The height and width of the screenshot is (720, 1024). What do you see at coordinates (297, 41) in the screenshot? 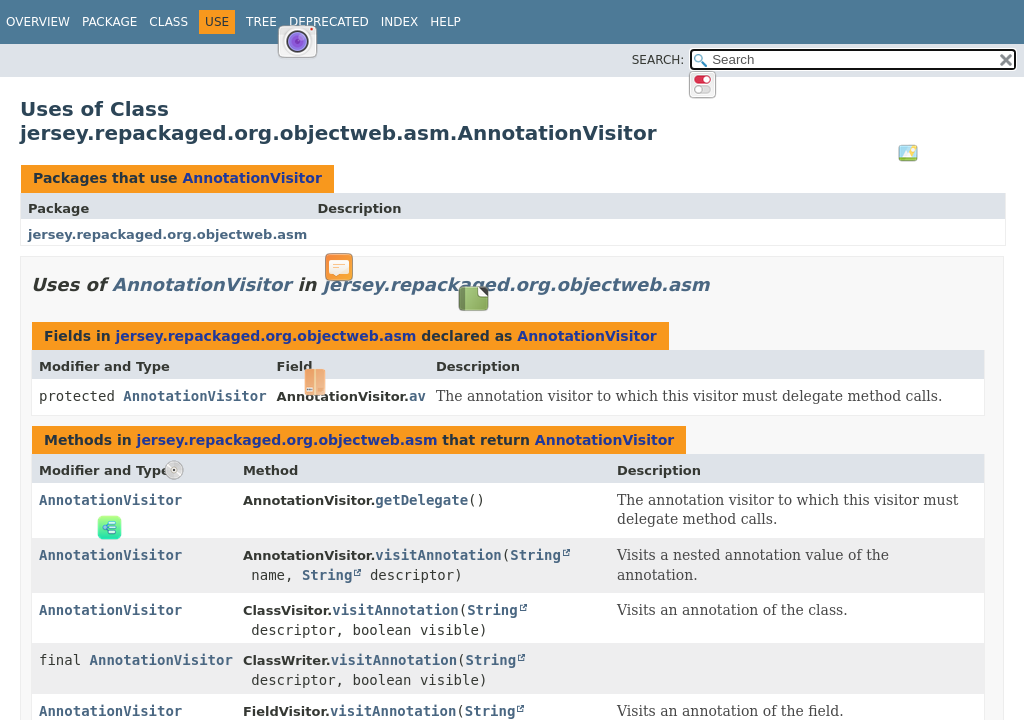
I see `open the camera app` at bounding box center [297, 41].